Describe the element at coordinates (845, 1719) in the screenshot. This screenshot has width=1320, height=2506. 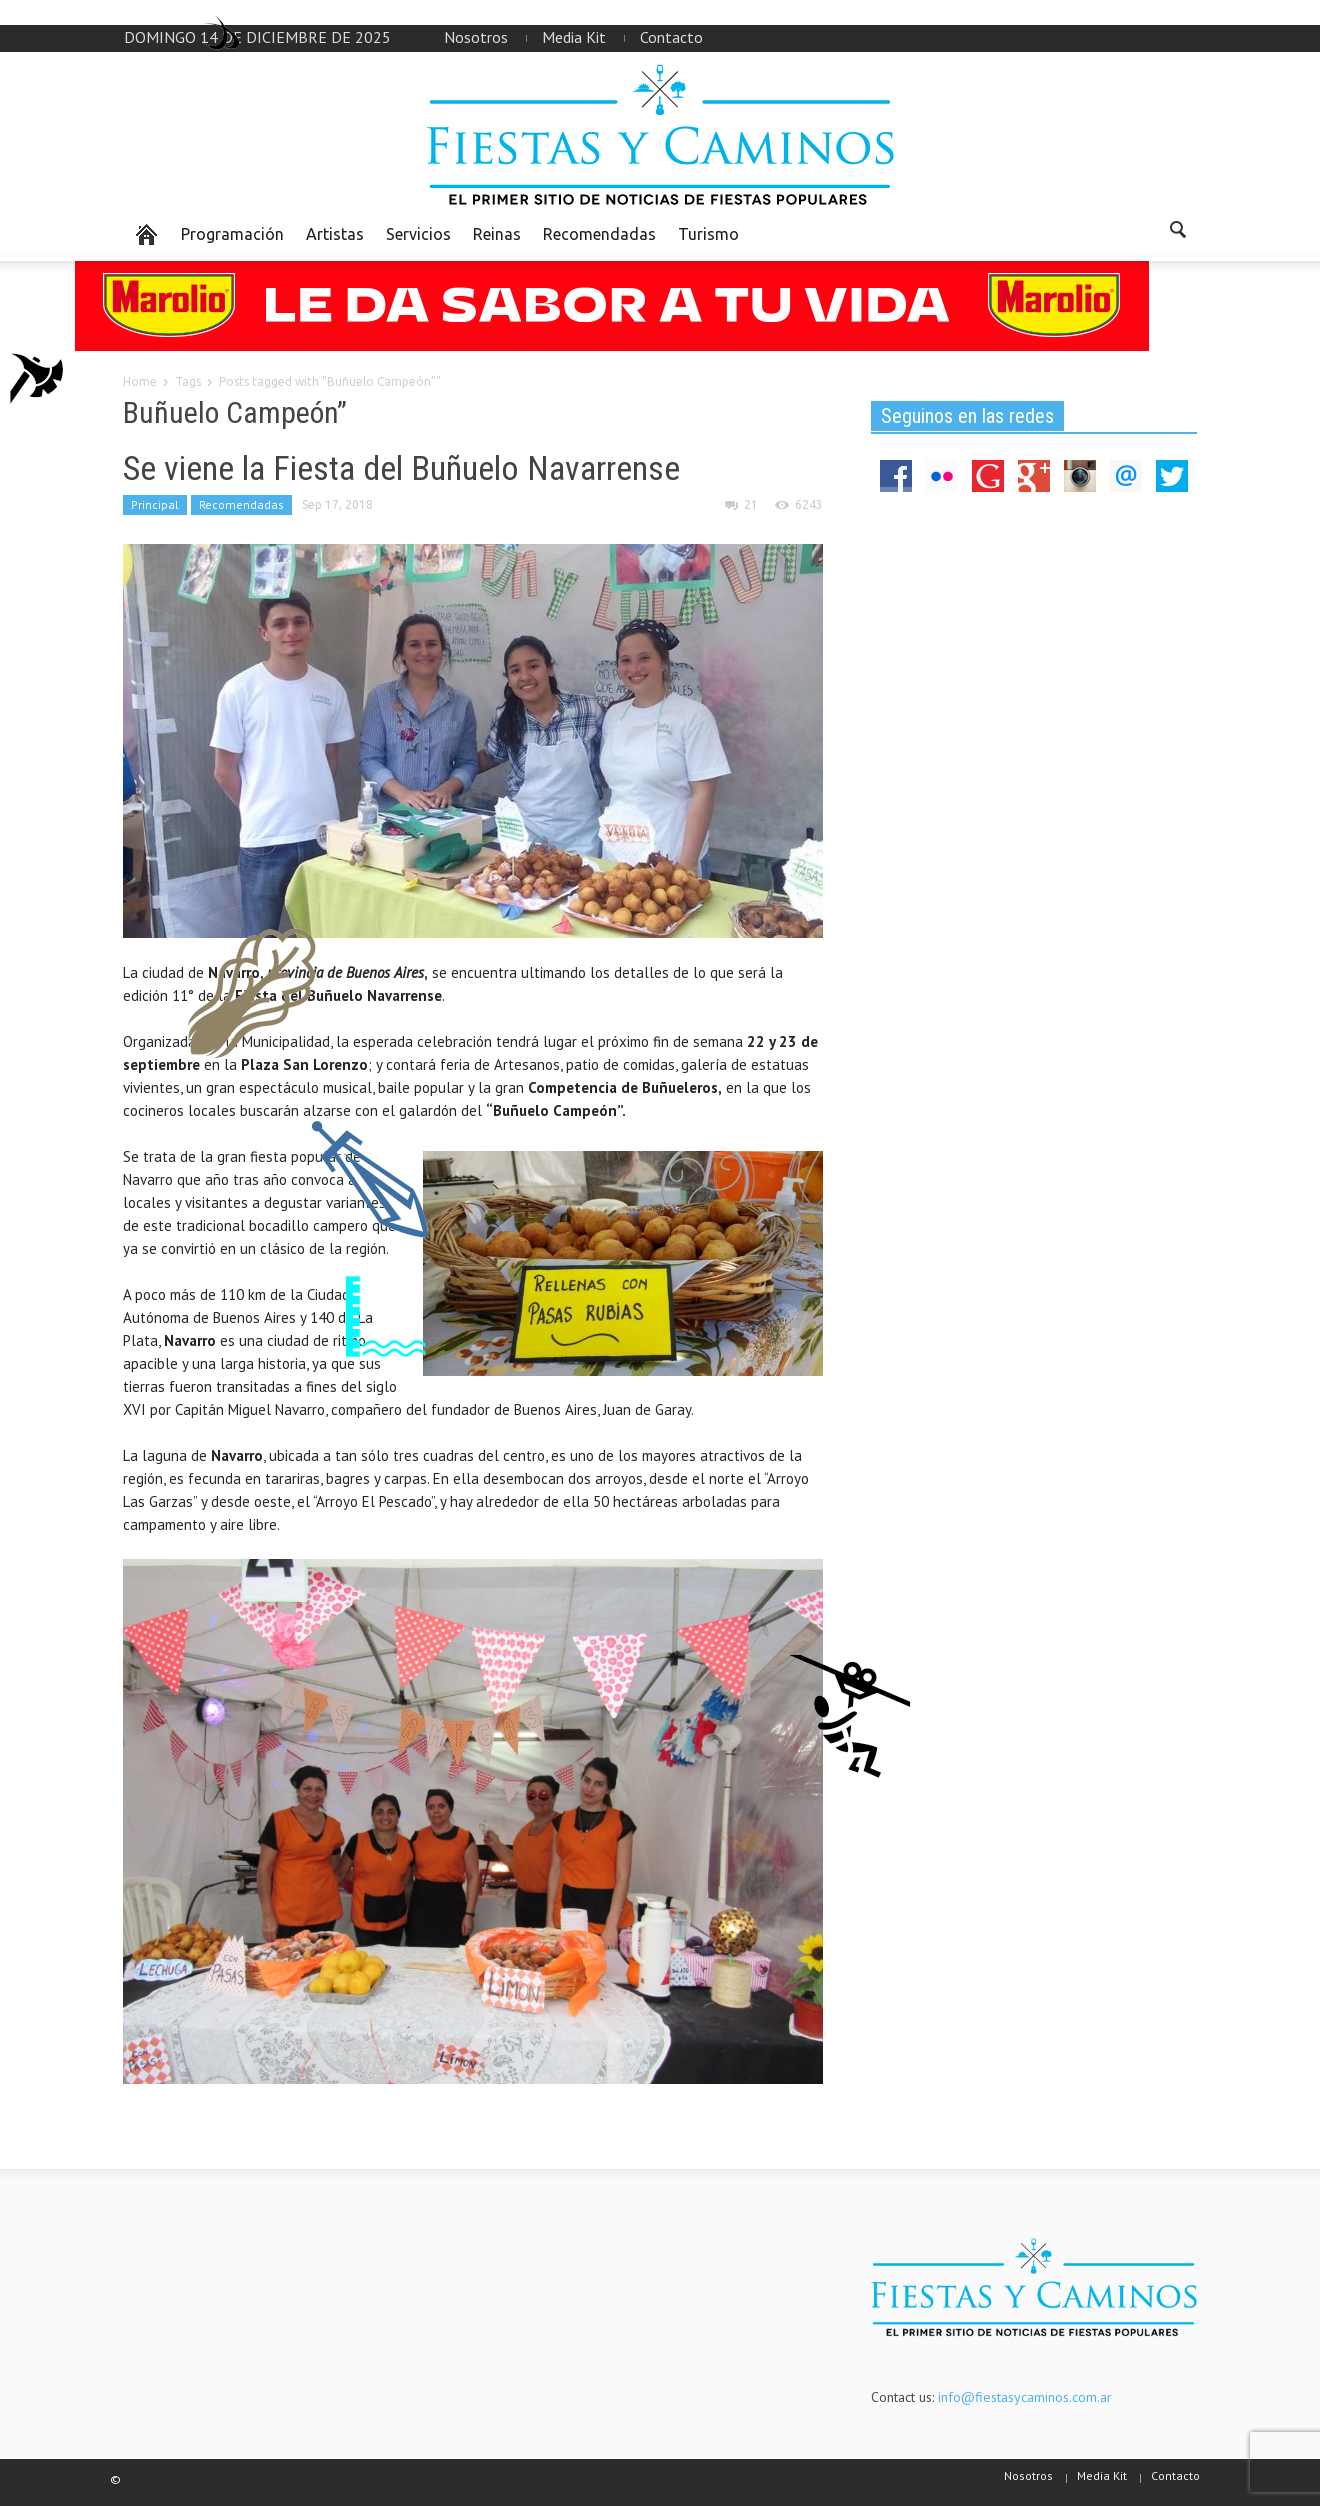
I see `flying fox or zipline activity icon` at that location.